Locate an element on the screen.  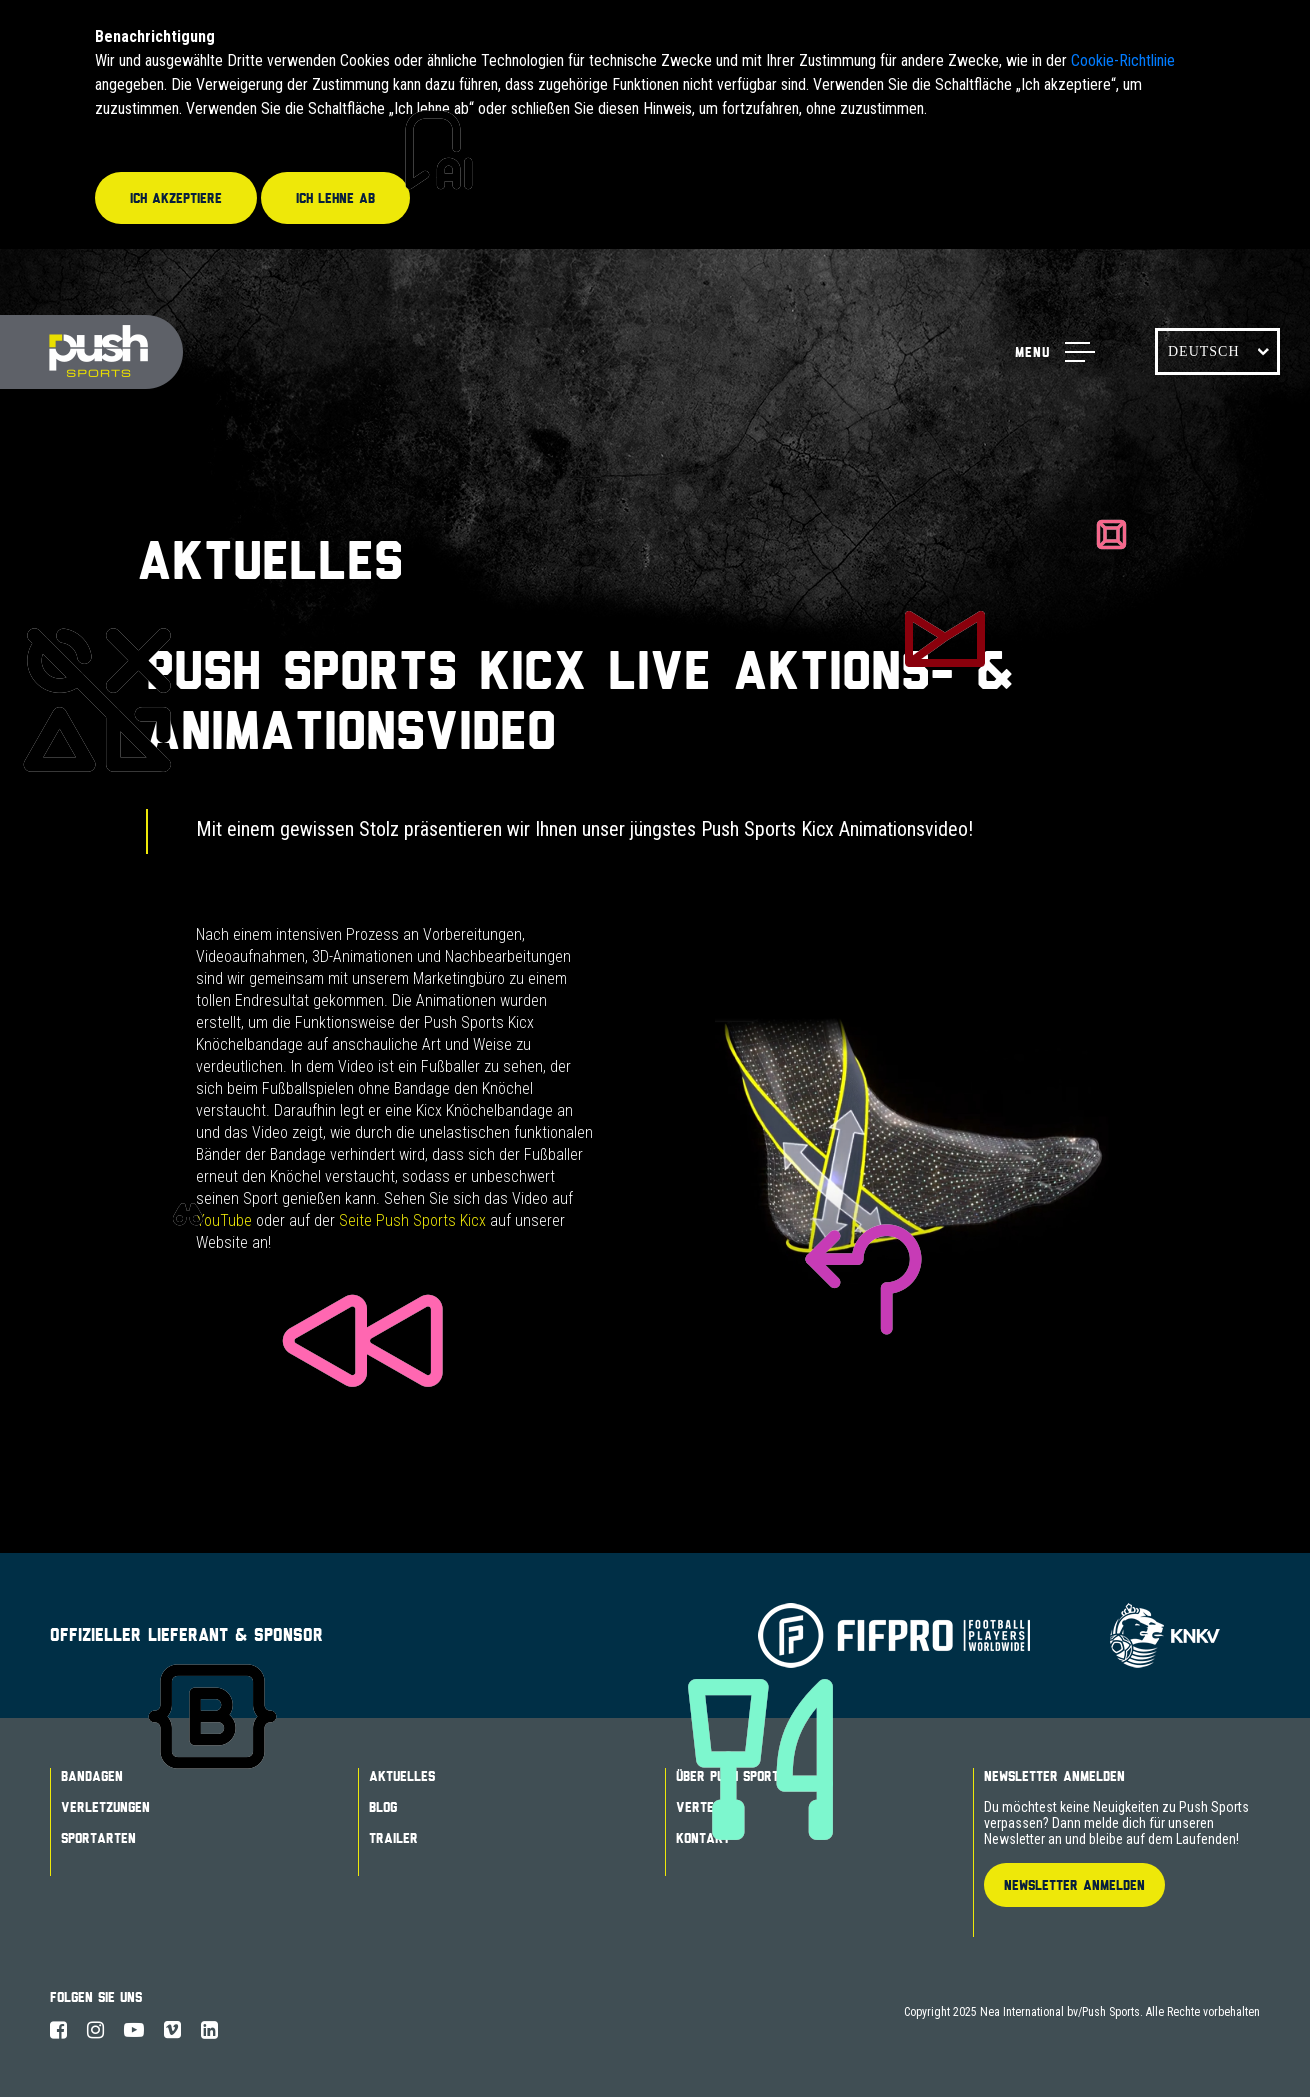
take the left exit at the roundabout is located at coordinates (863, 1276).